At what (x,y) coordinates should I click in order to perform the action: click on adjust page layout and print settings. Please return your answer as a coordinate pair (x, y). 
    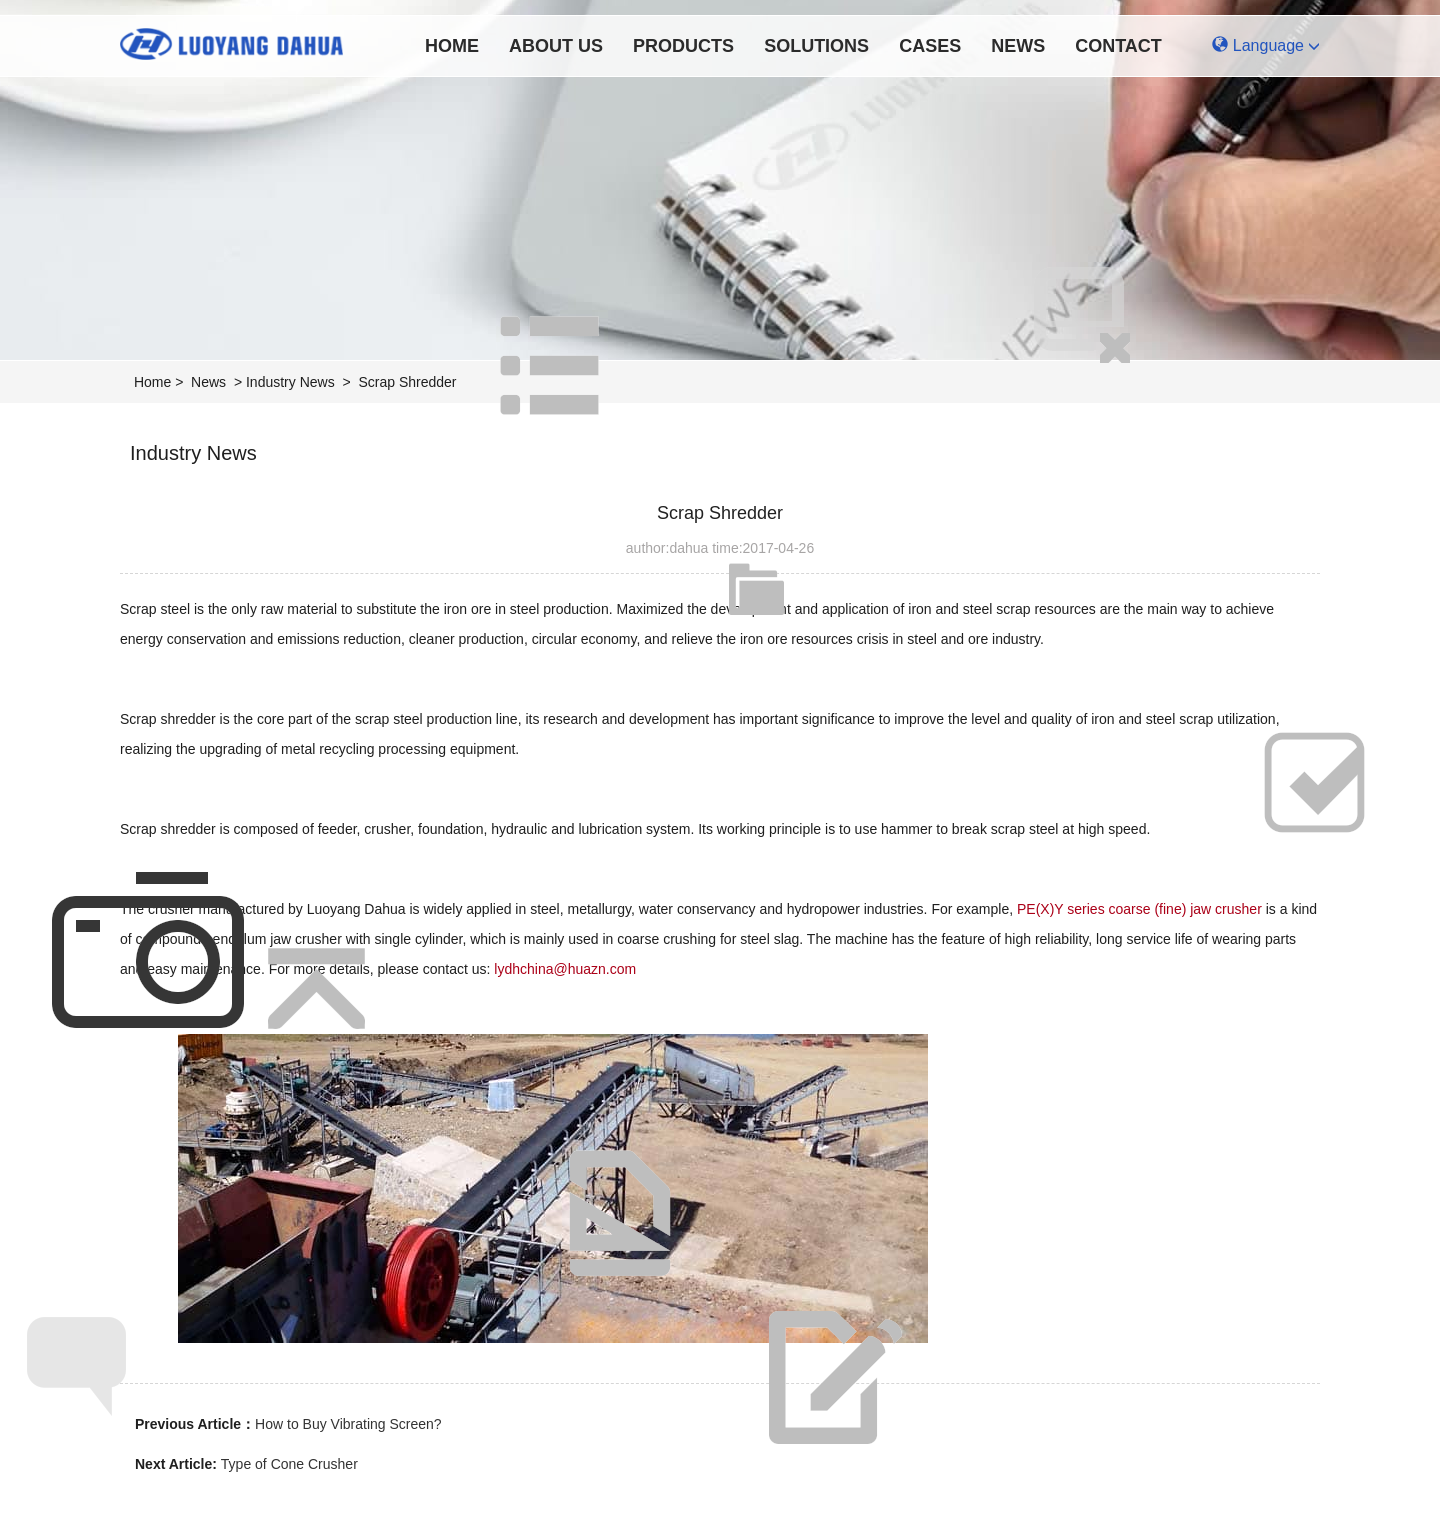
    Looking at the image, I should click on (620, 1209).